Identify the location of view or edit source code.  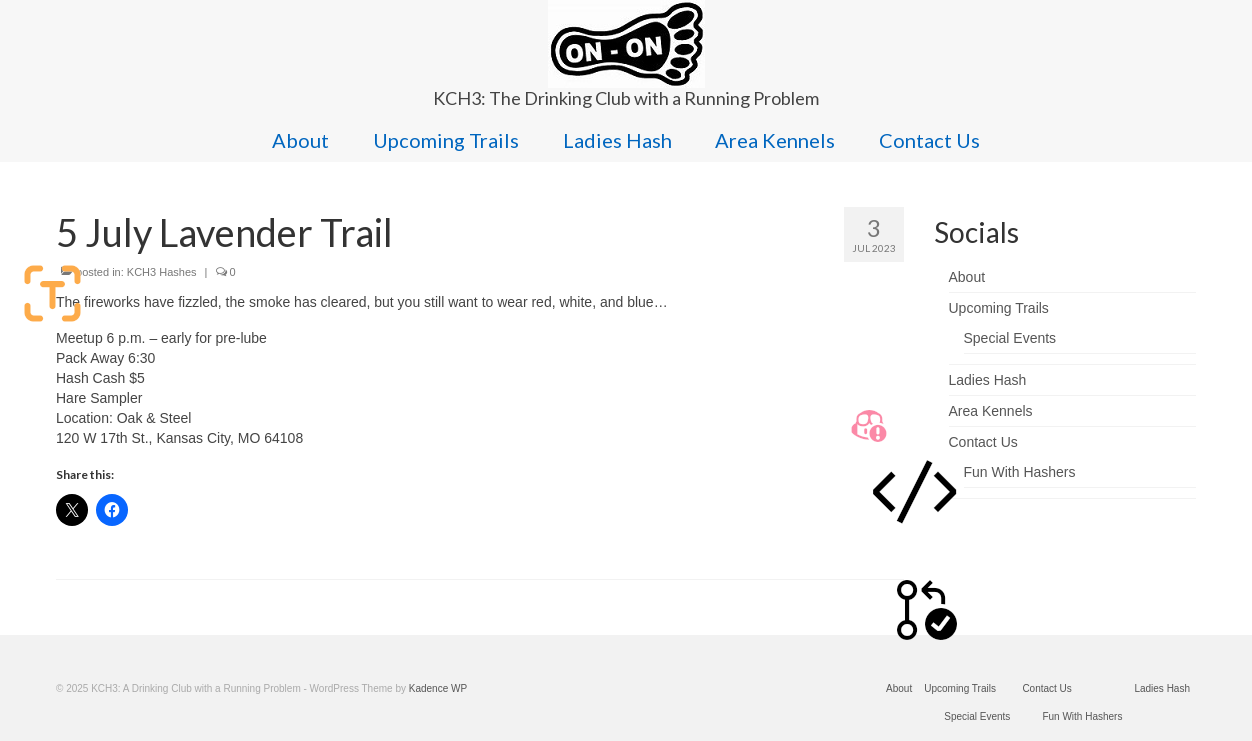
(915, 490).